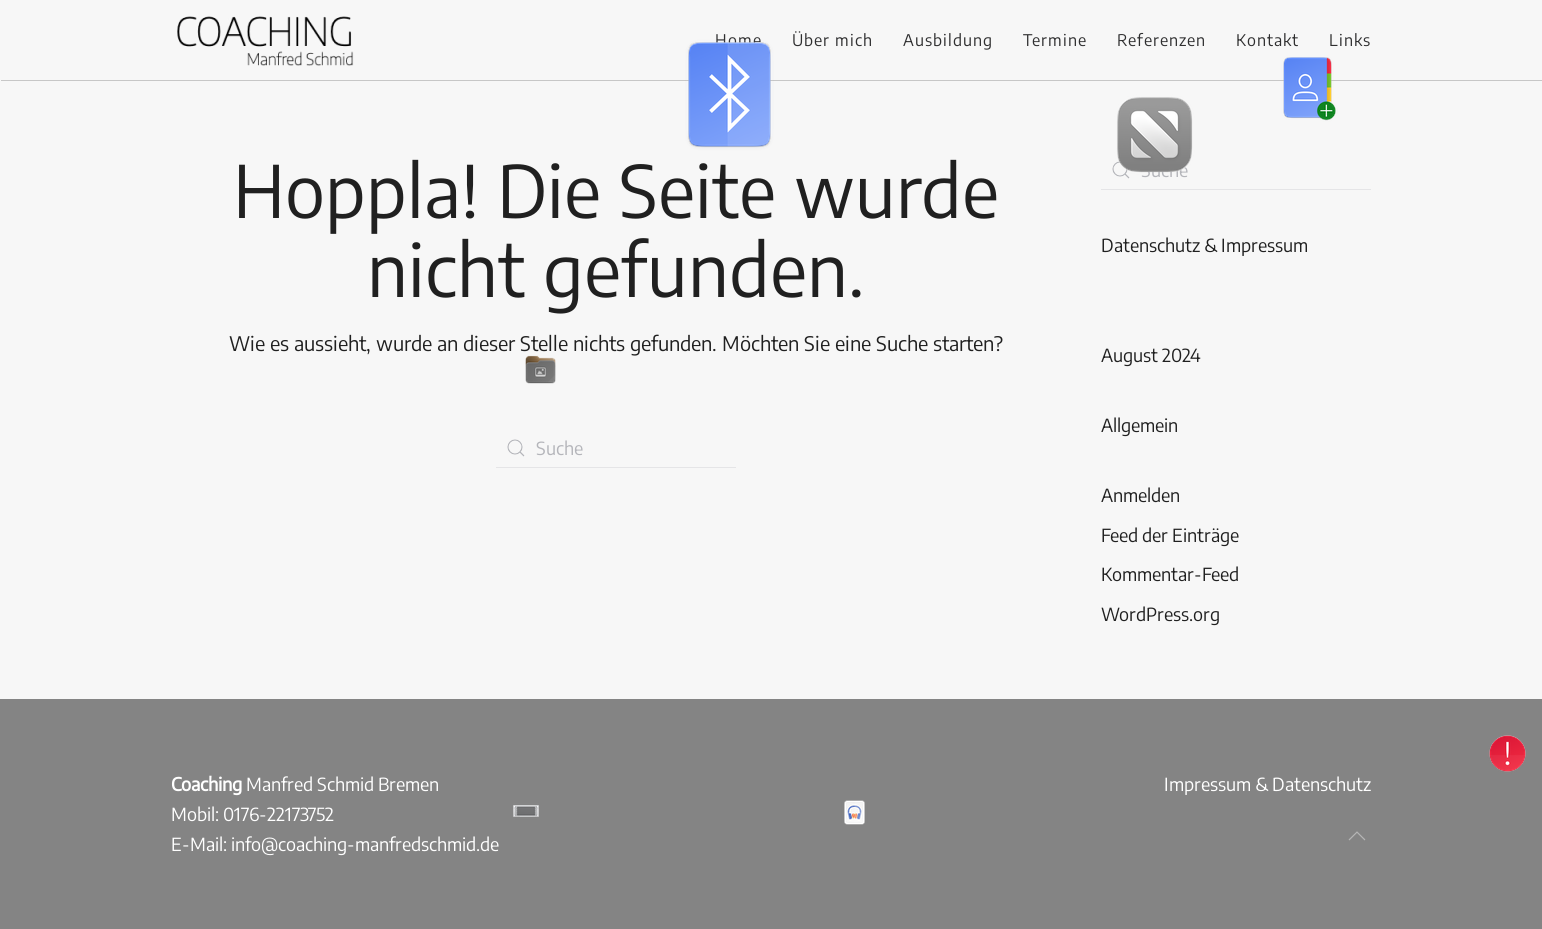  I want to click on open your pictures folder, so click(540, 369).